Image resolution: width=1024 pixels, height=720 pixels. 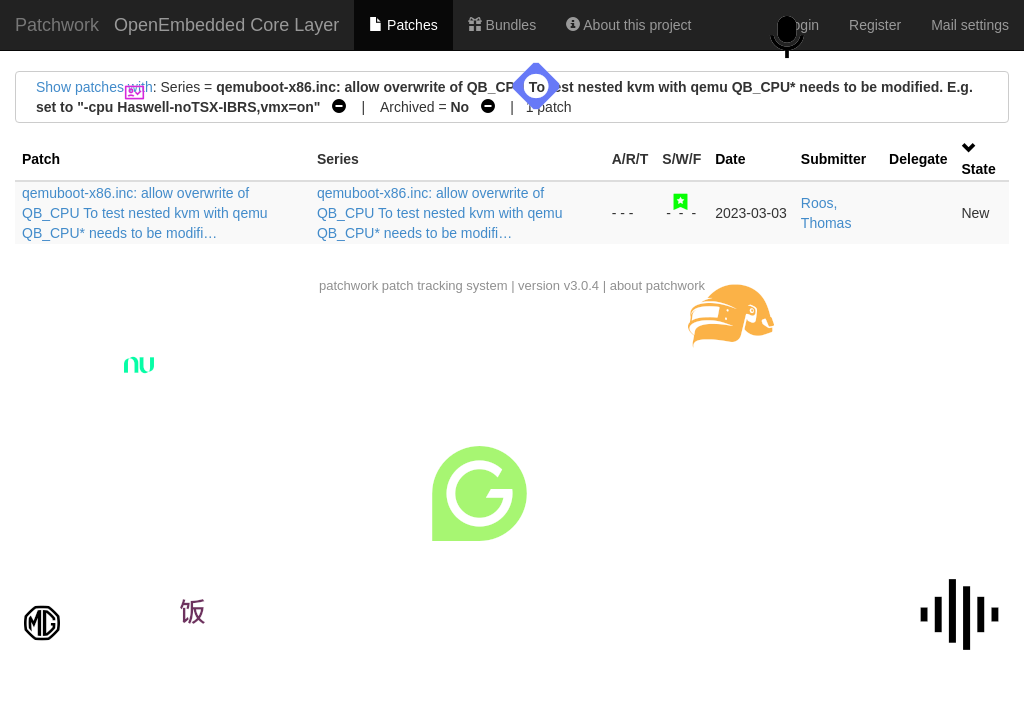 What do you see at coordinates (134, 92) in the screenshot?
I see `verified ID or credential` at bounding box center [134, 92].